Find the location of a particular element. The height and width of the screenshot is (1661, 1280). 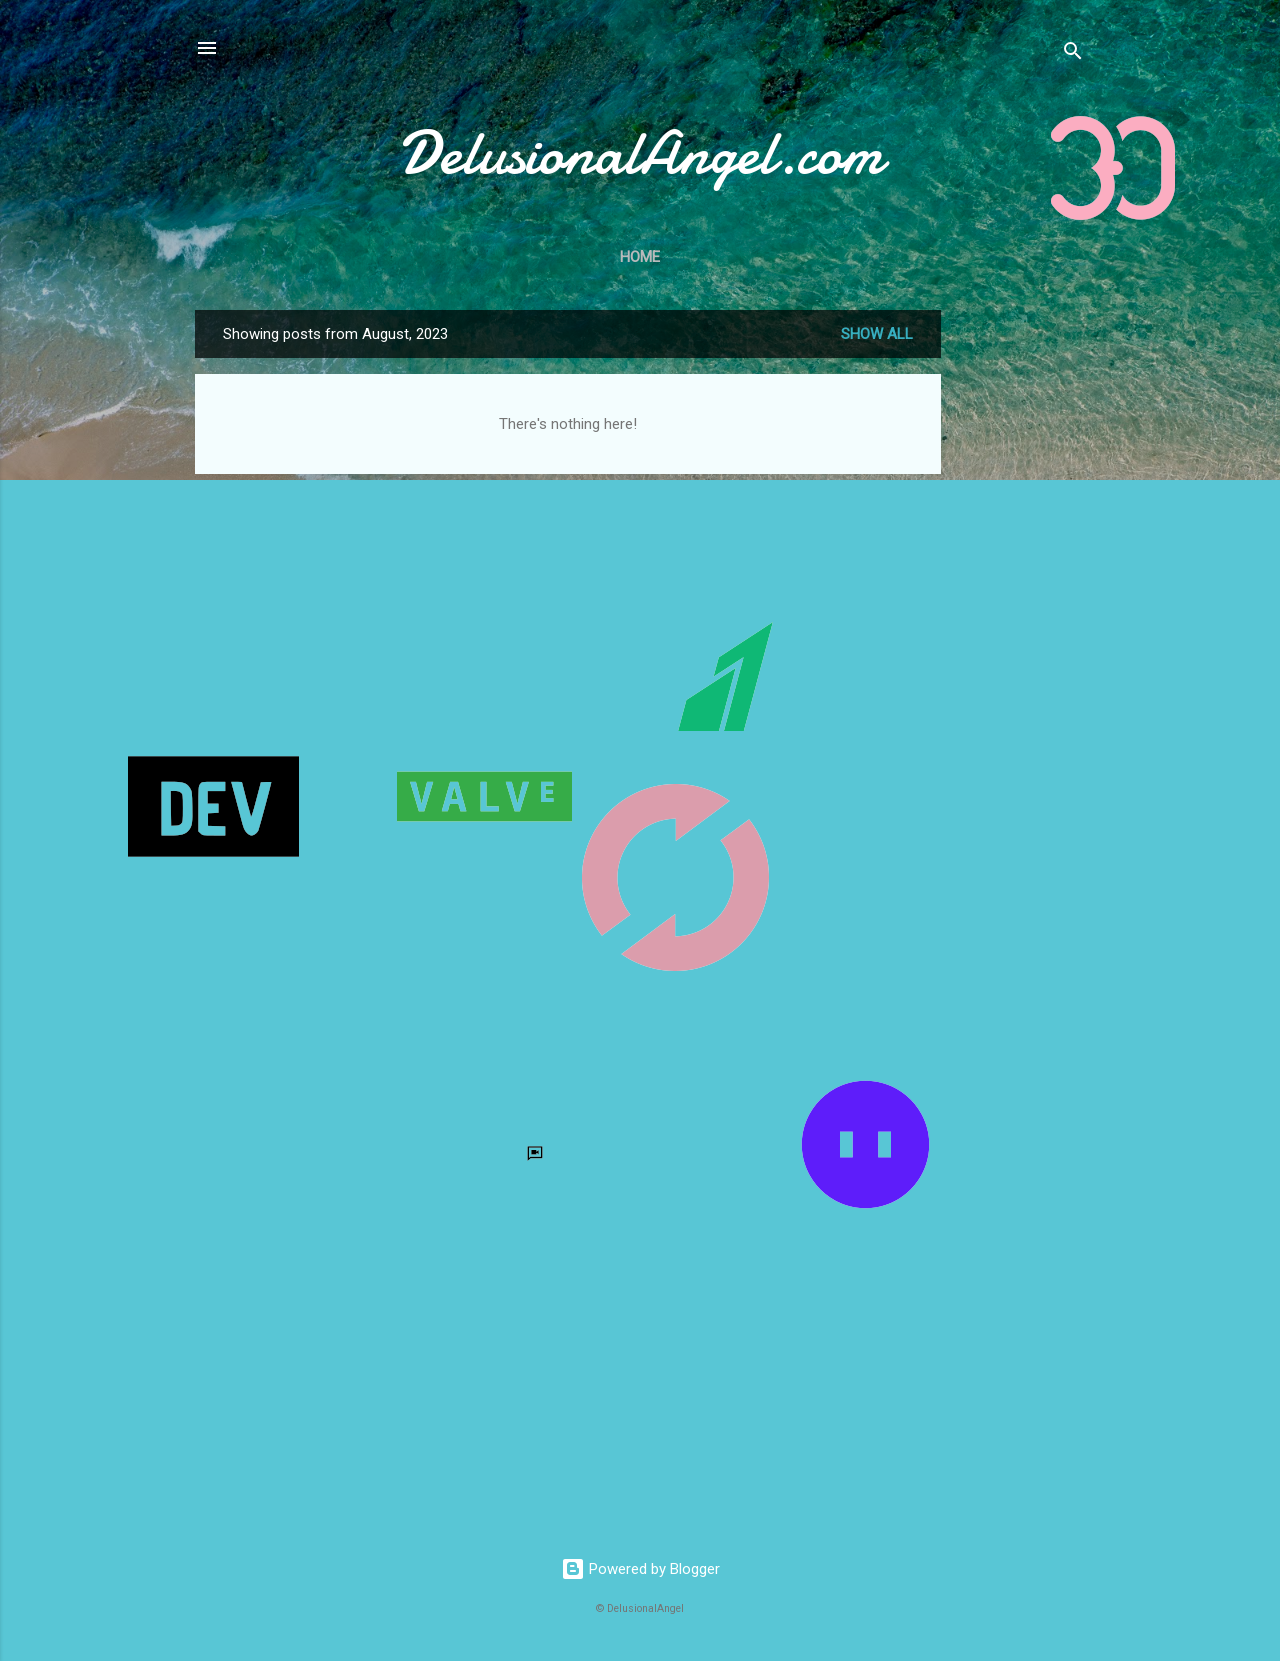

open MLflow machine learning platform is located at coordinates (675, 877).